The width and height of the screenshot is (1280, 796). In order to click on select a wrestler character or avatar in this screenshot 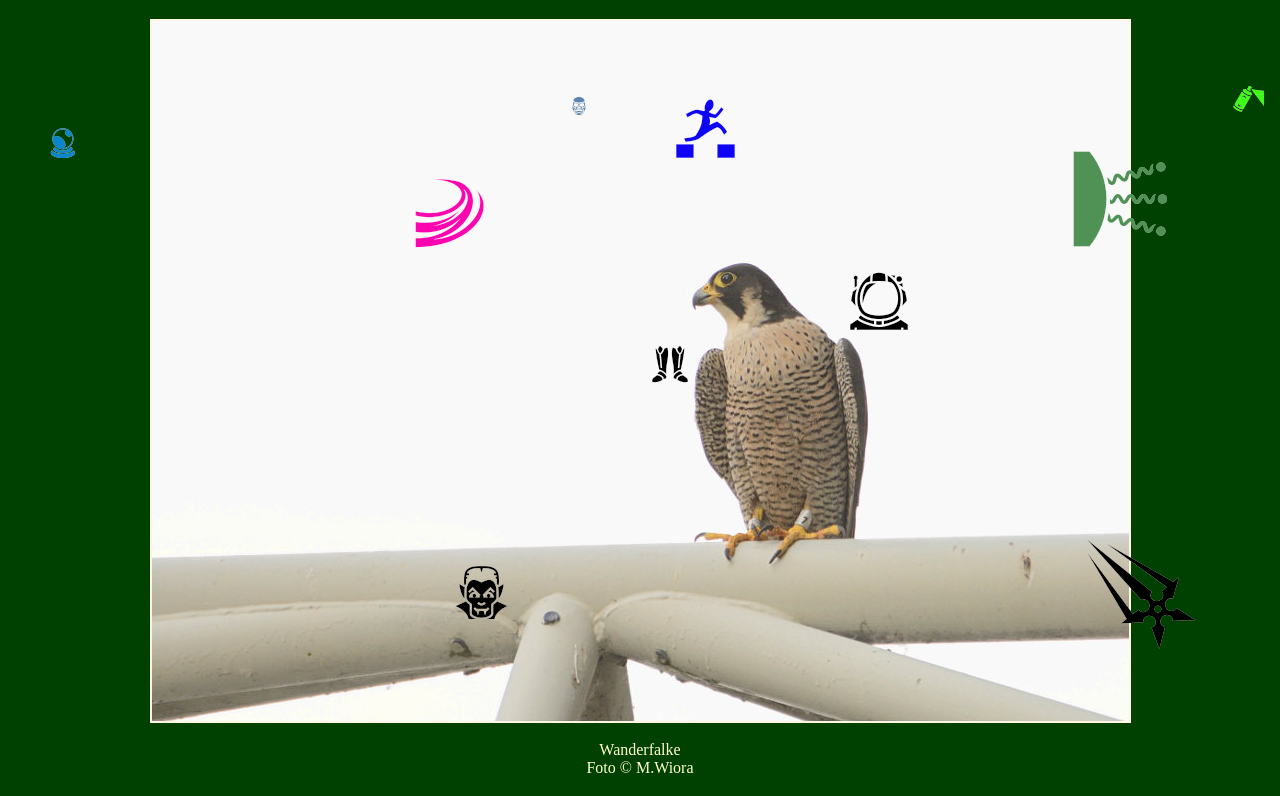, I will do `click(579, 106)`.